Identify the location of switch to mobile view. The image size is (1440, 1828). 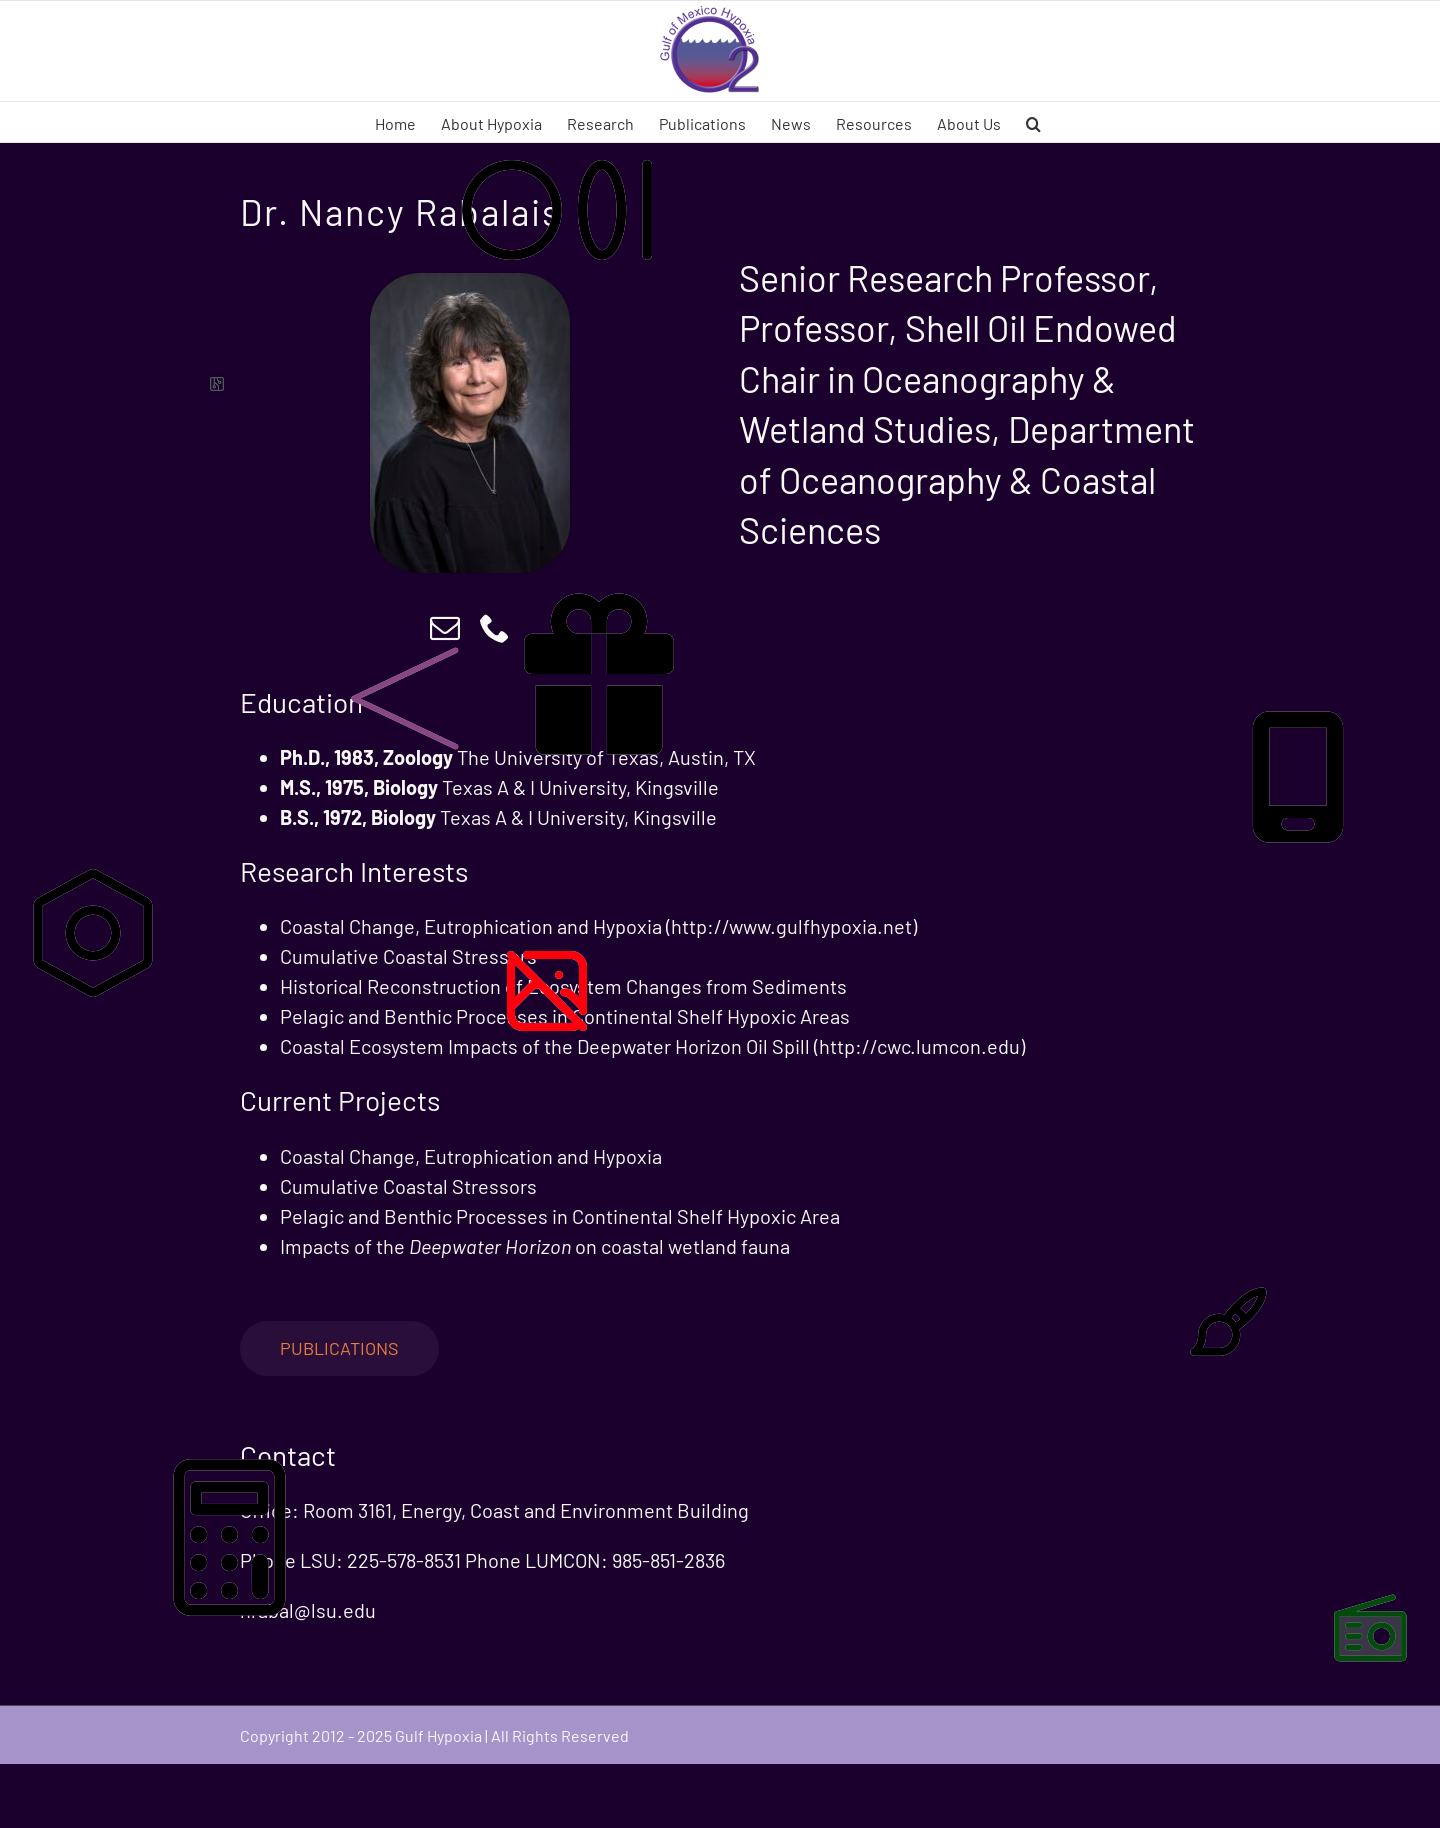
(1298, 777).